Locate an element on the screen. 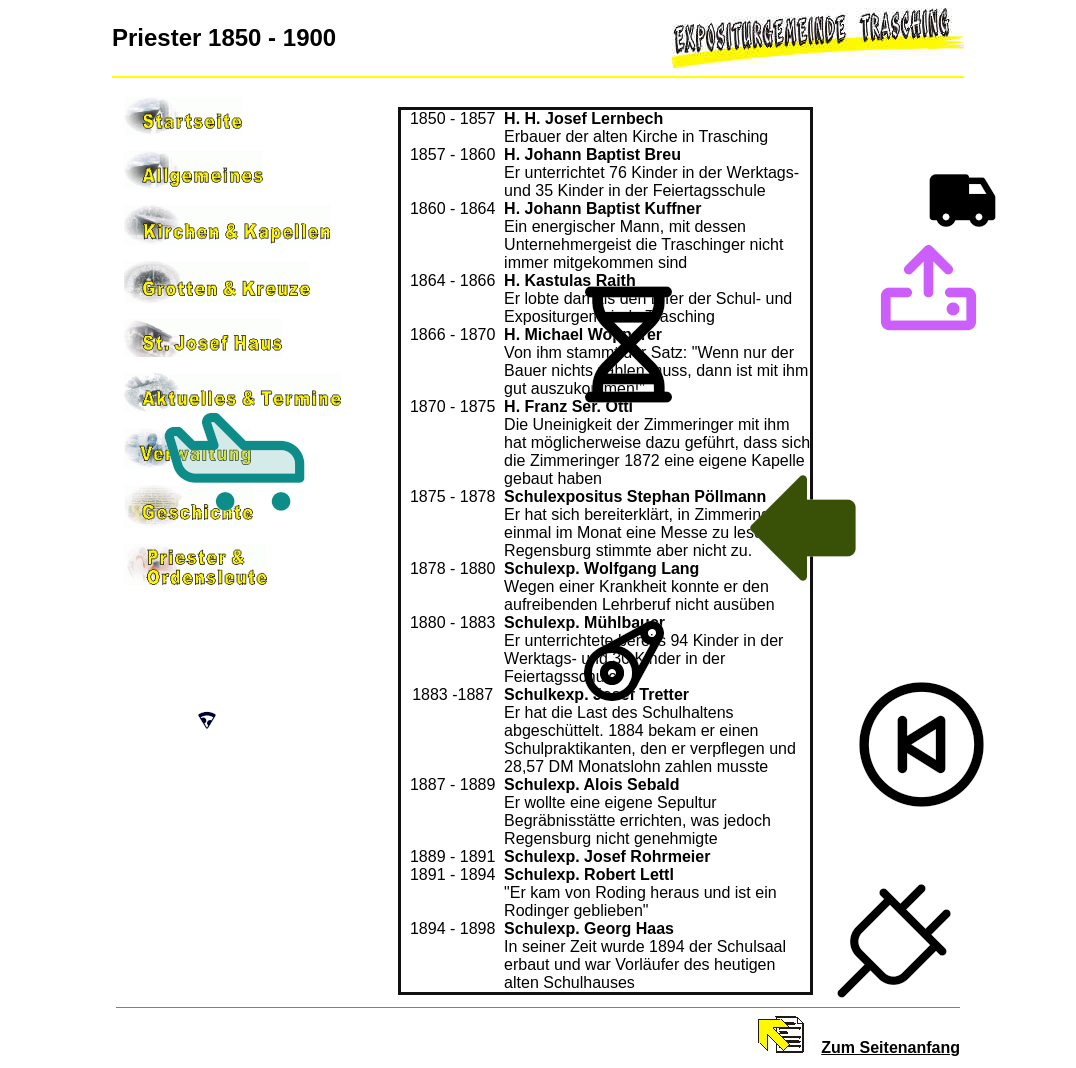 This screenshot has height=1068, width=1076. connect to a power source is located at coordinates (892, 943).